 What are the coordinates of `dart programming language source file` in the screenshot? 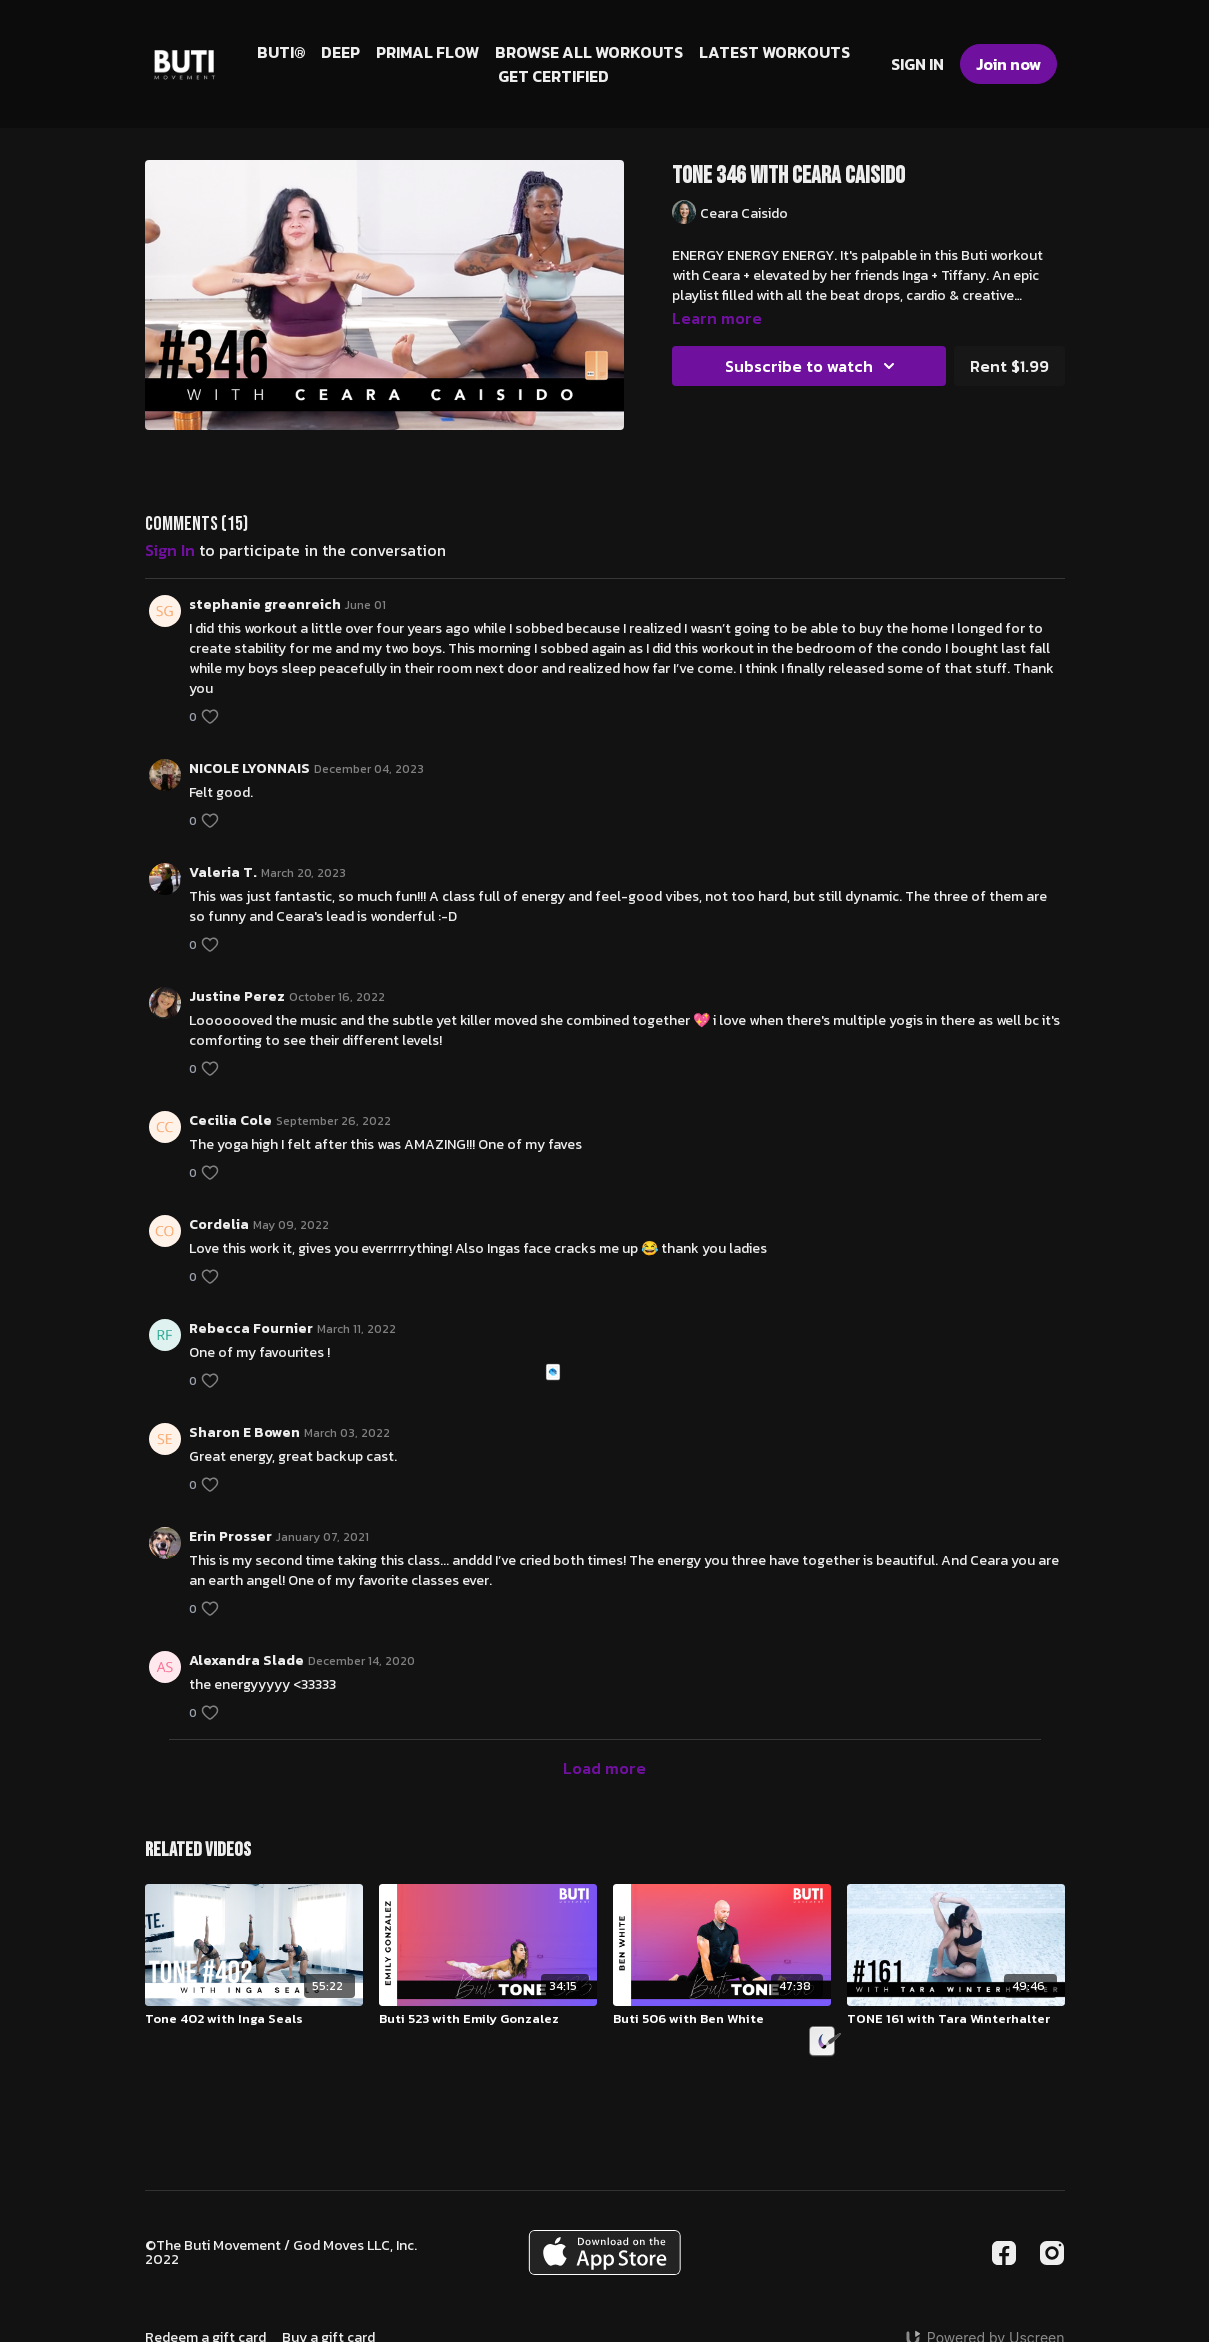 It's located at (553, 1372).